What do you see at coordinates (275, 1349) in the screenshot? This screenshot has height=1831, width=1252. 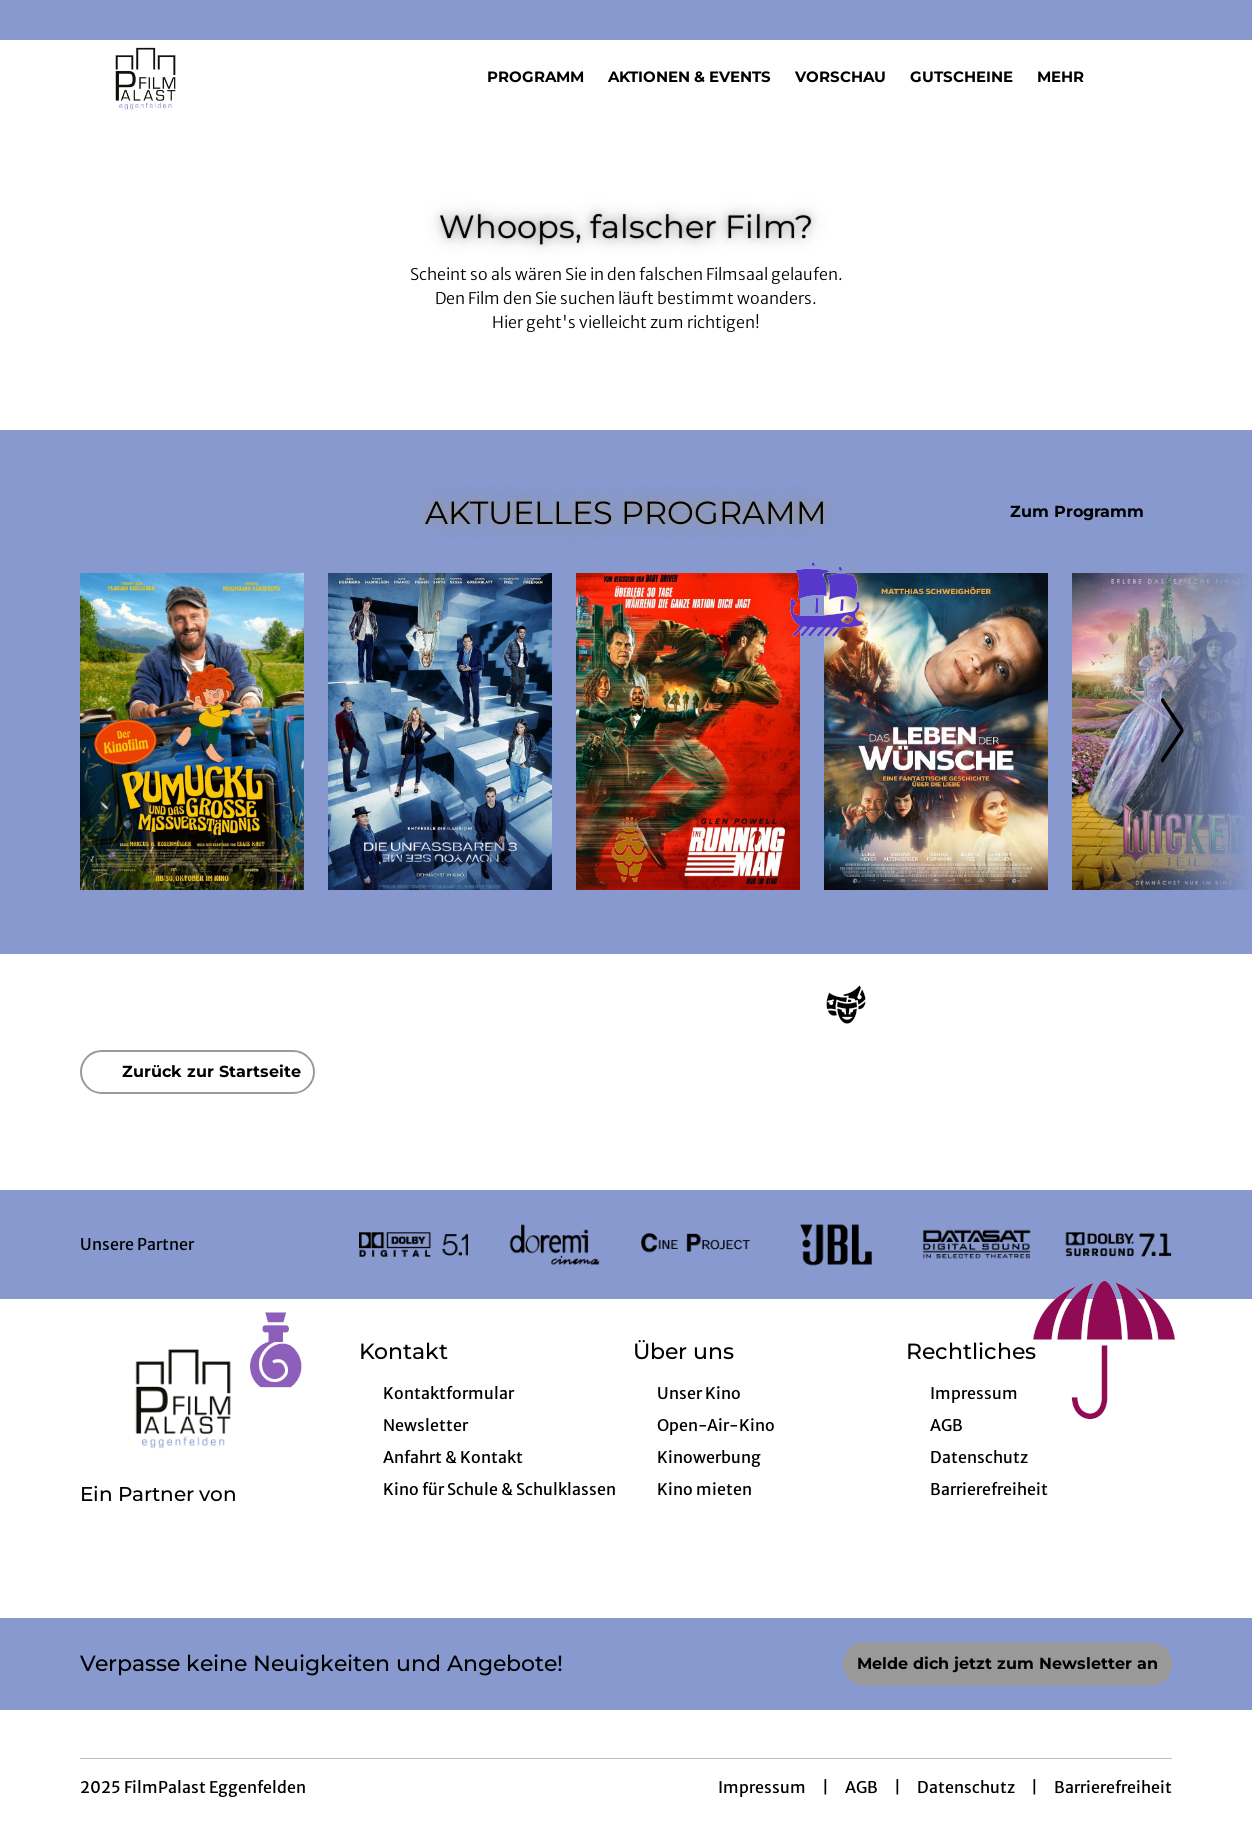 I see `access potion or elixir inventory` at bounding box center [275, 1349].